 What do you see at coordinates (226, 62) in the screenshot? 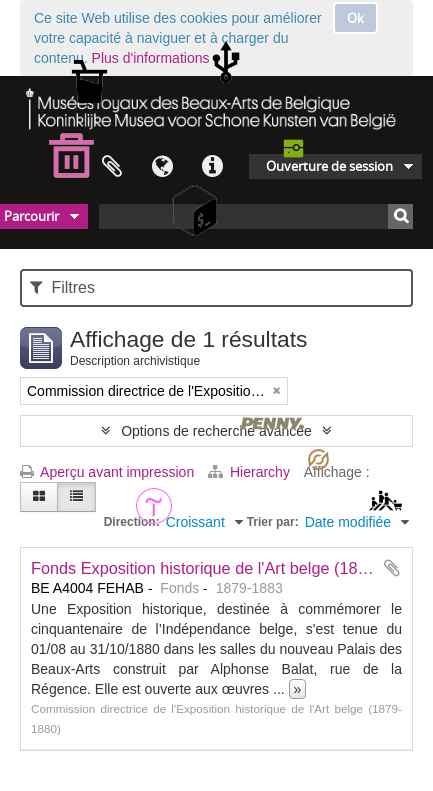
I see `connect a USB device` at bounding box center [226, 62].